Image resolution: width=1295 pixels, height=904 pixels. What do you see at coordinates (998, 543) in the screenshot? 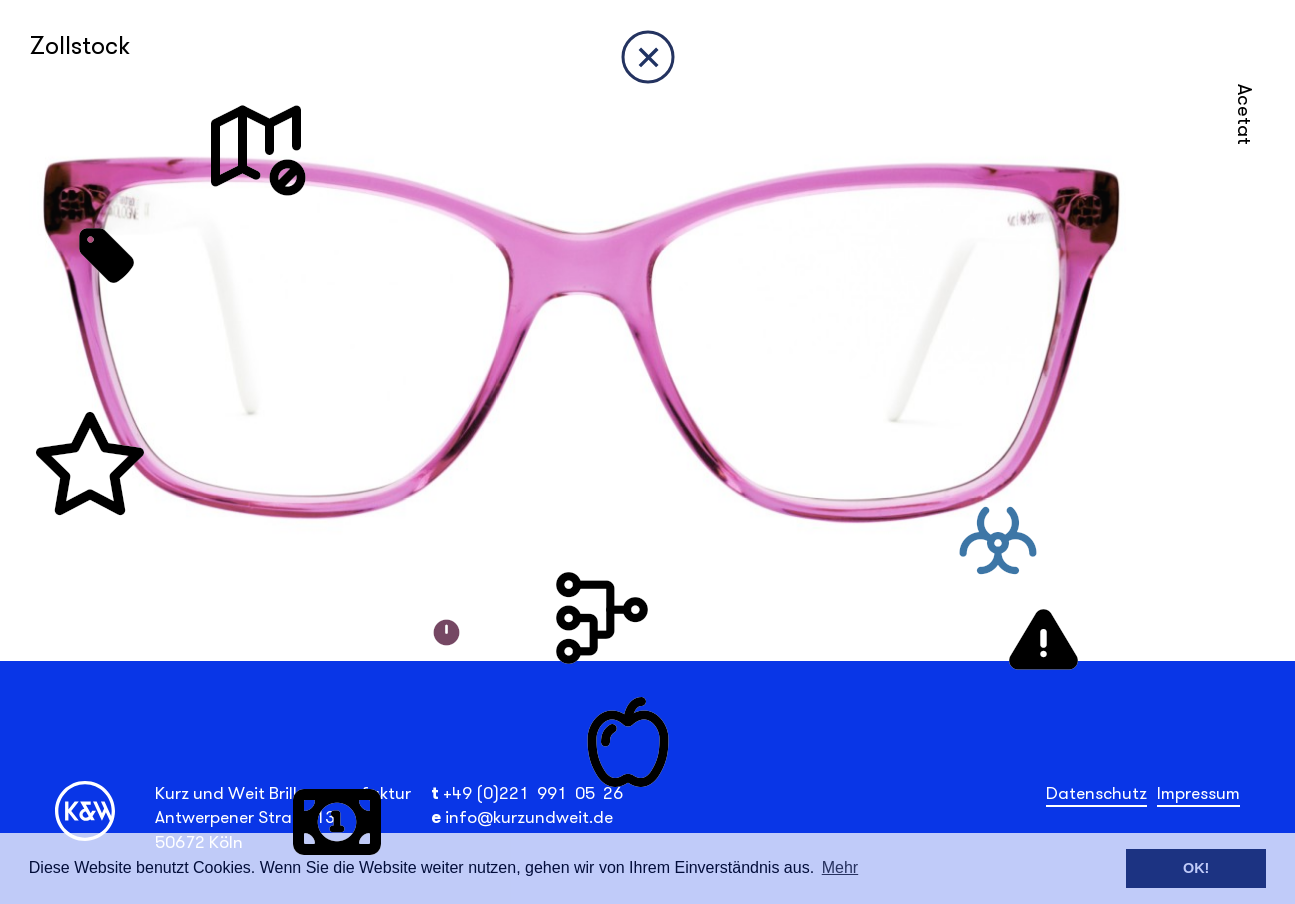
I see `indicates hazardous or dangerous content` at bounding box center [998, 543].